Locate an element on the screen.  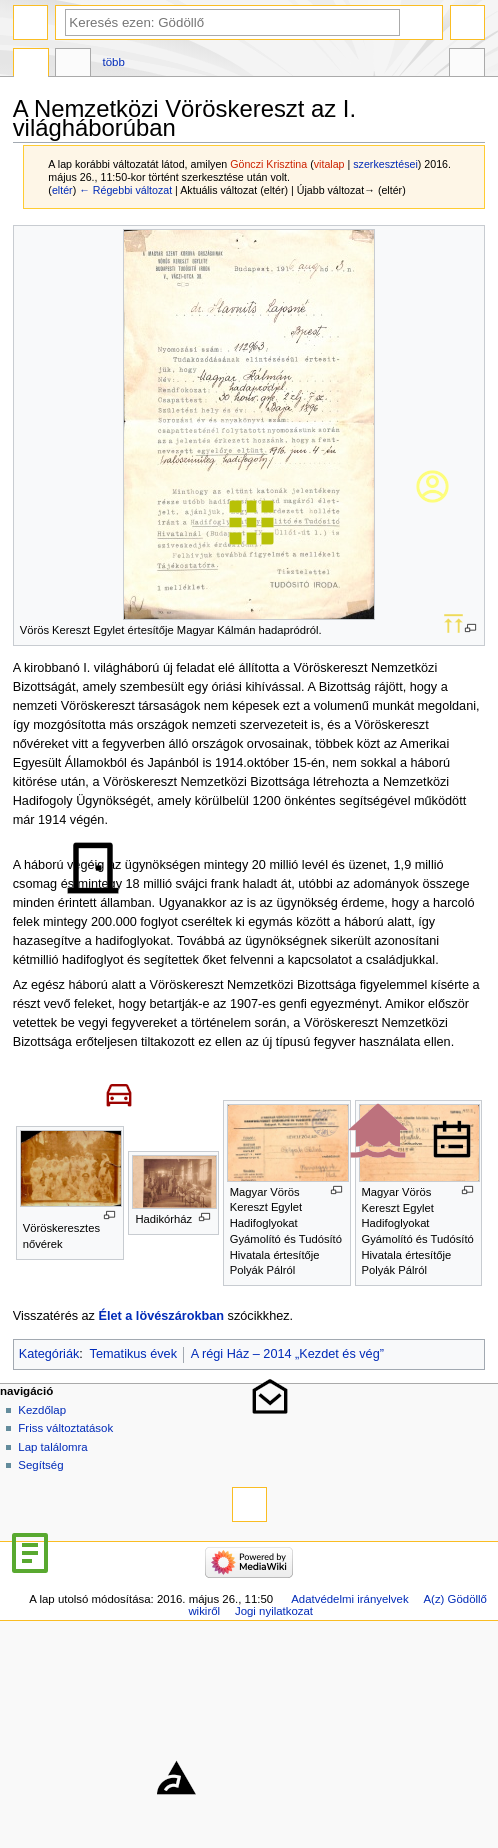
view document list is located at coordinates (30, 1553).